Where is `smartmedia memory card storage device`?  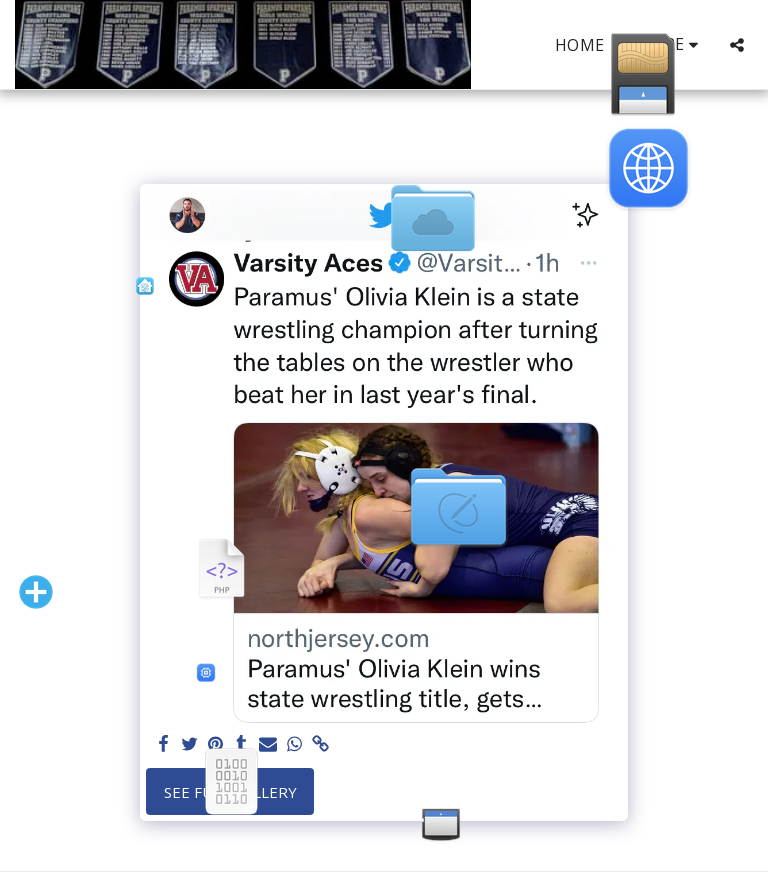
smartmedia memory card storage device is located at coordinates (643, 75).